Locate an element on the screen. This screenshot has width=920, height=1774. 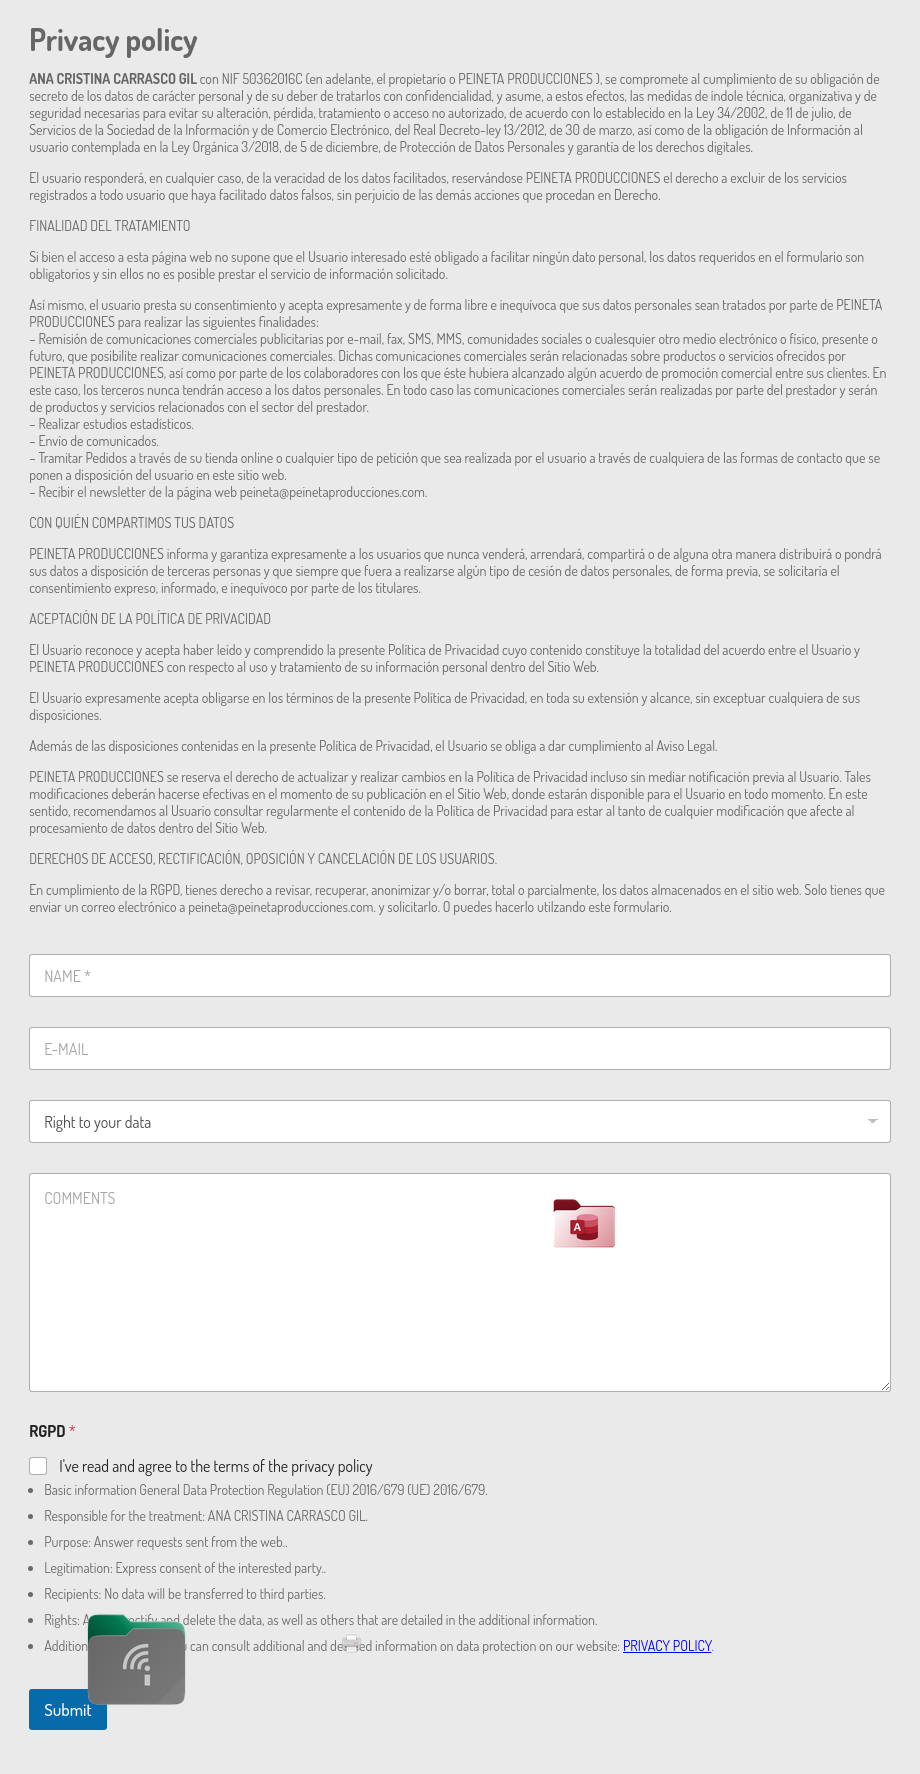
open folder containing Microsoft Access database files is located at coordinates (584, 1225).